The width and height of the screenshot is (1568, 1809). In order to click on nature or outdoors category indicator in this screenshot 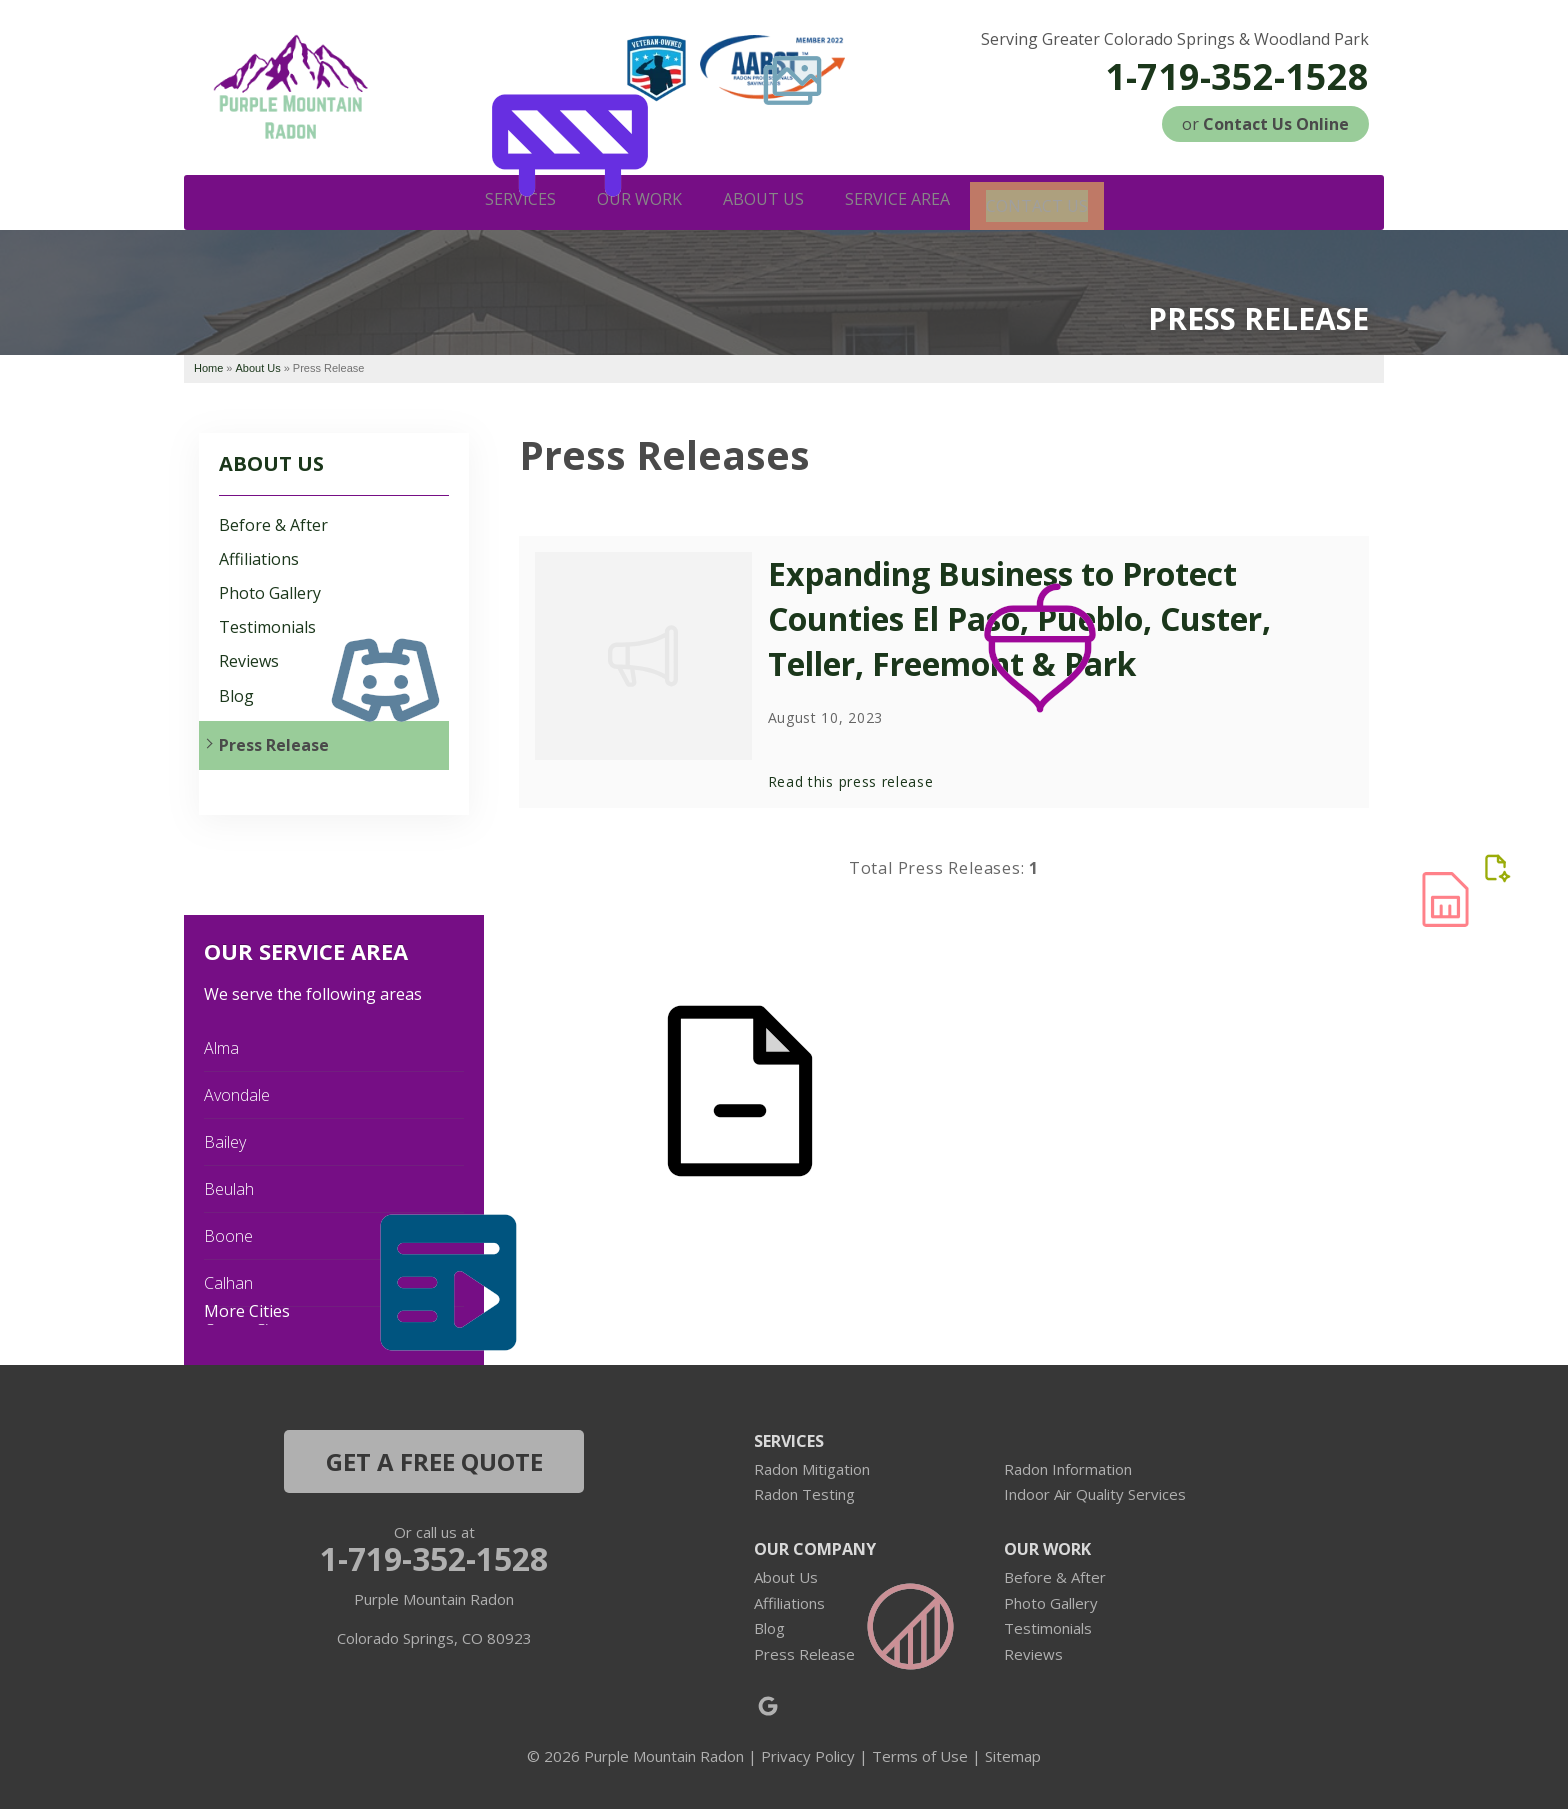, I will do `click(1040, 648)`.